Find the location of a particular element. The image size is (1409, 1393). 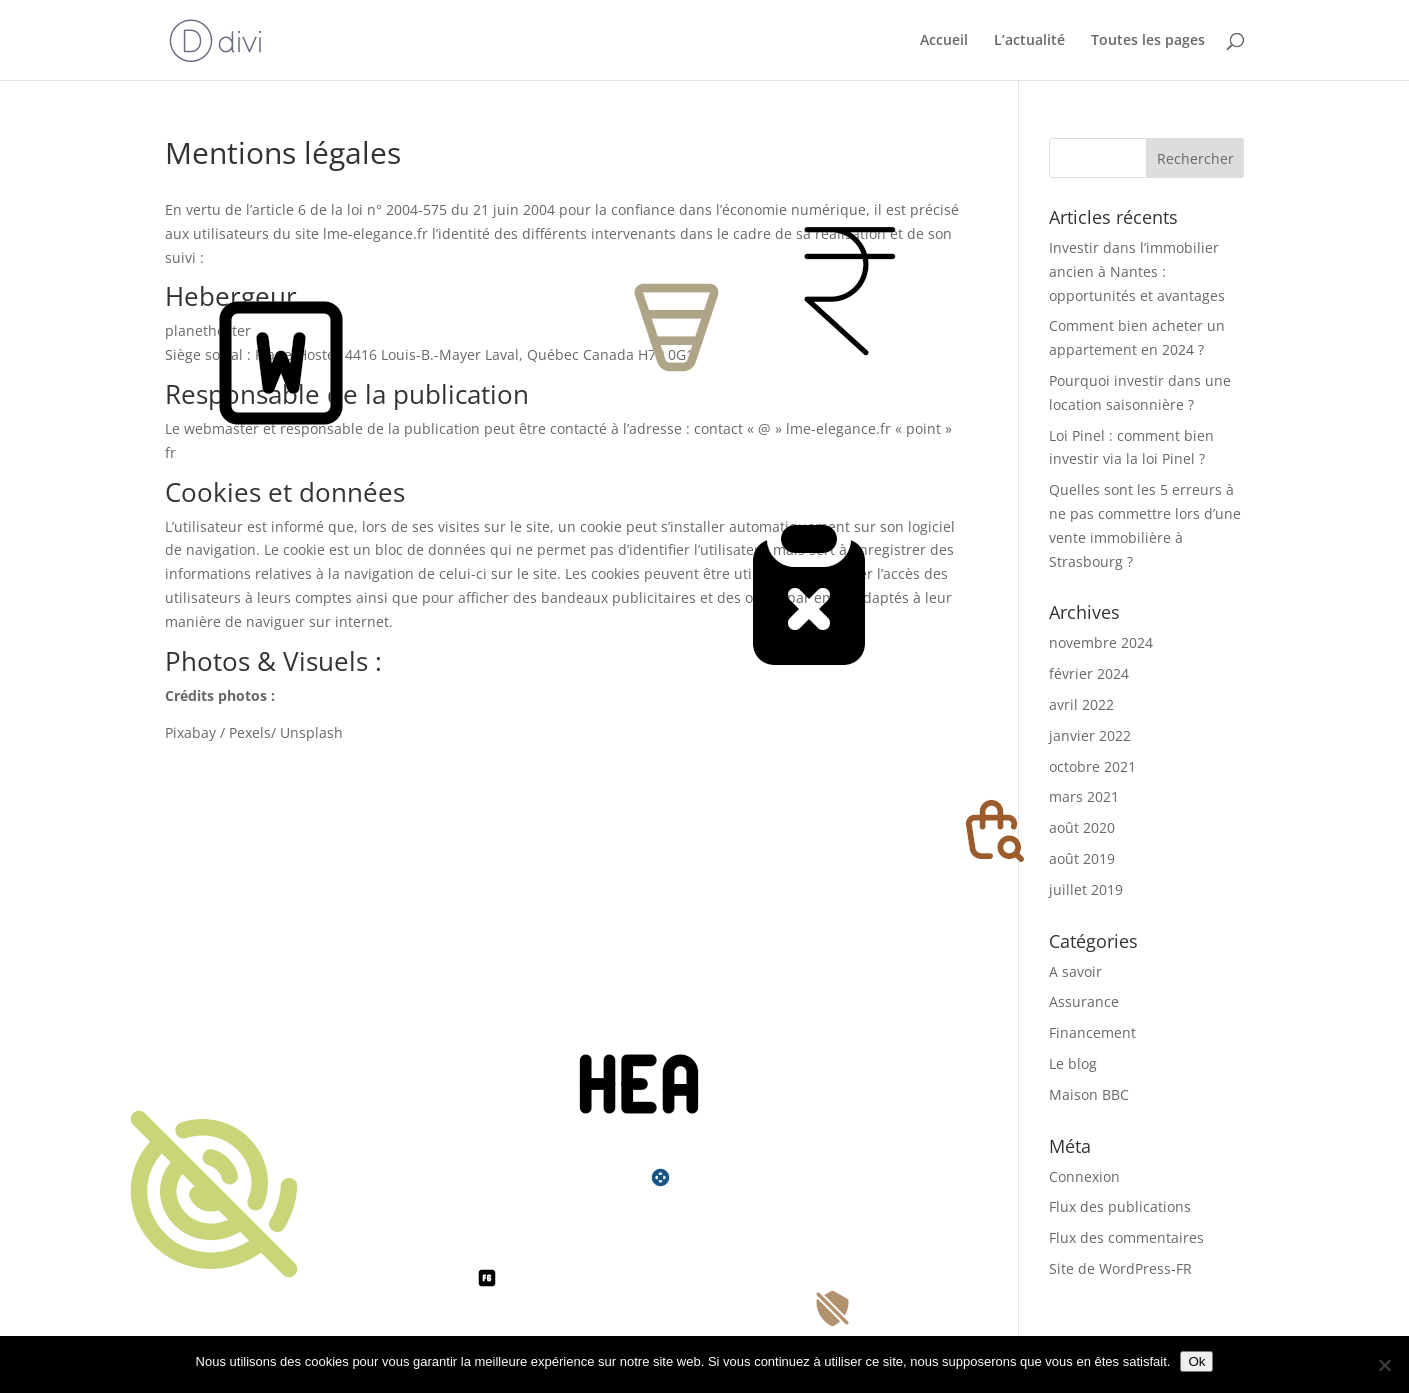

clear clipboard contents is located at coordinates (809, 595).